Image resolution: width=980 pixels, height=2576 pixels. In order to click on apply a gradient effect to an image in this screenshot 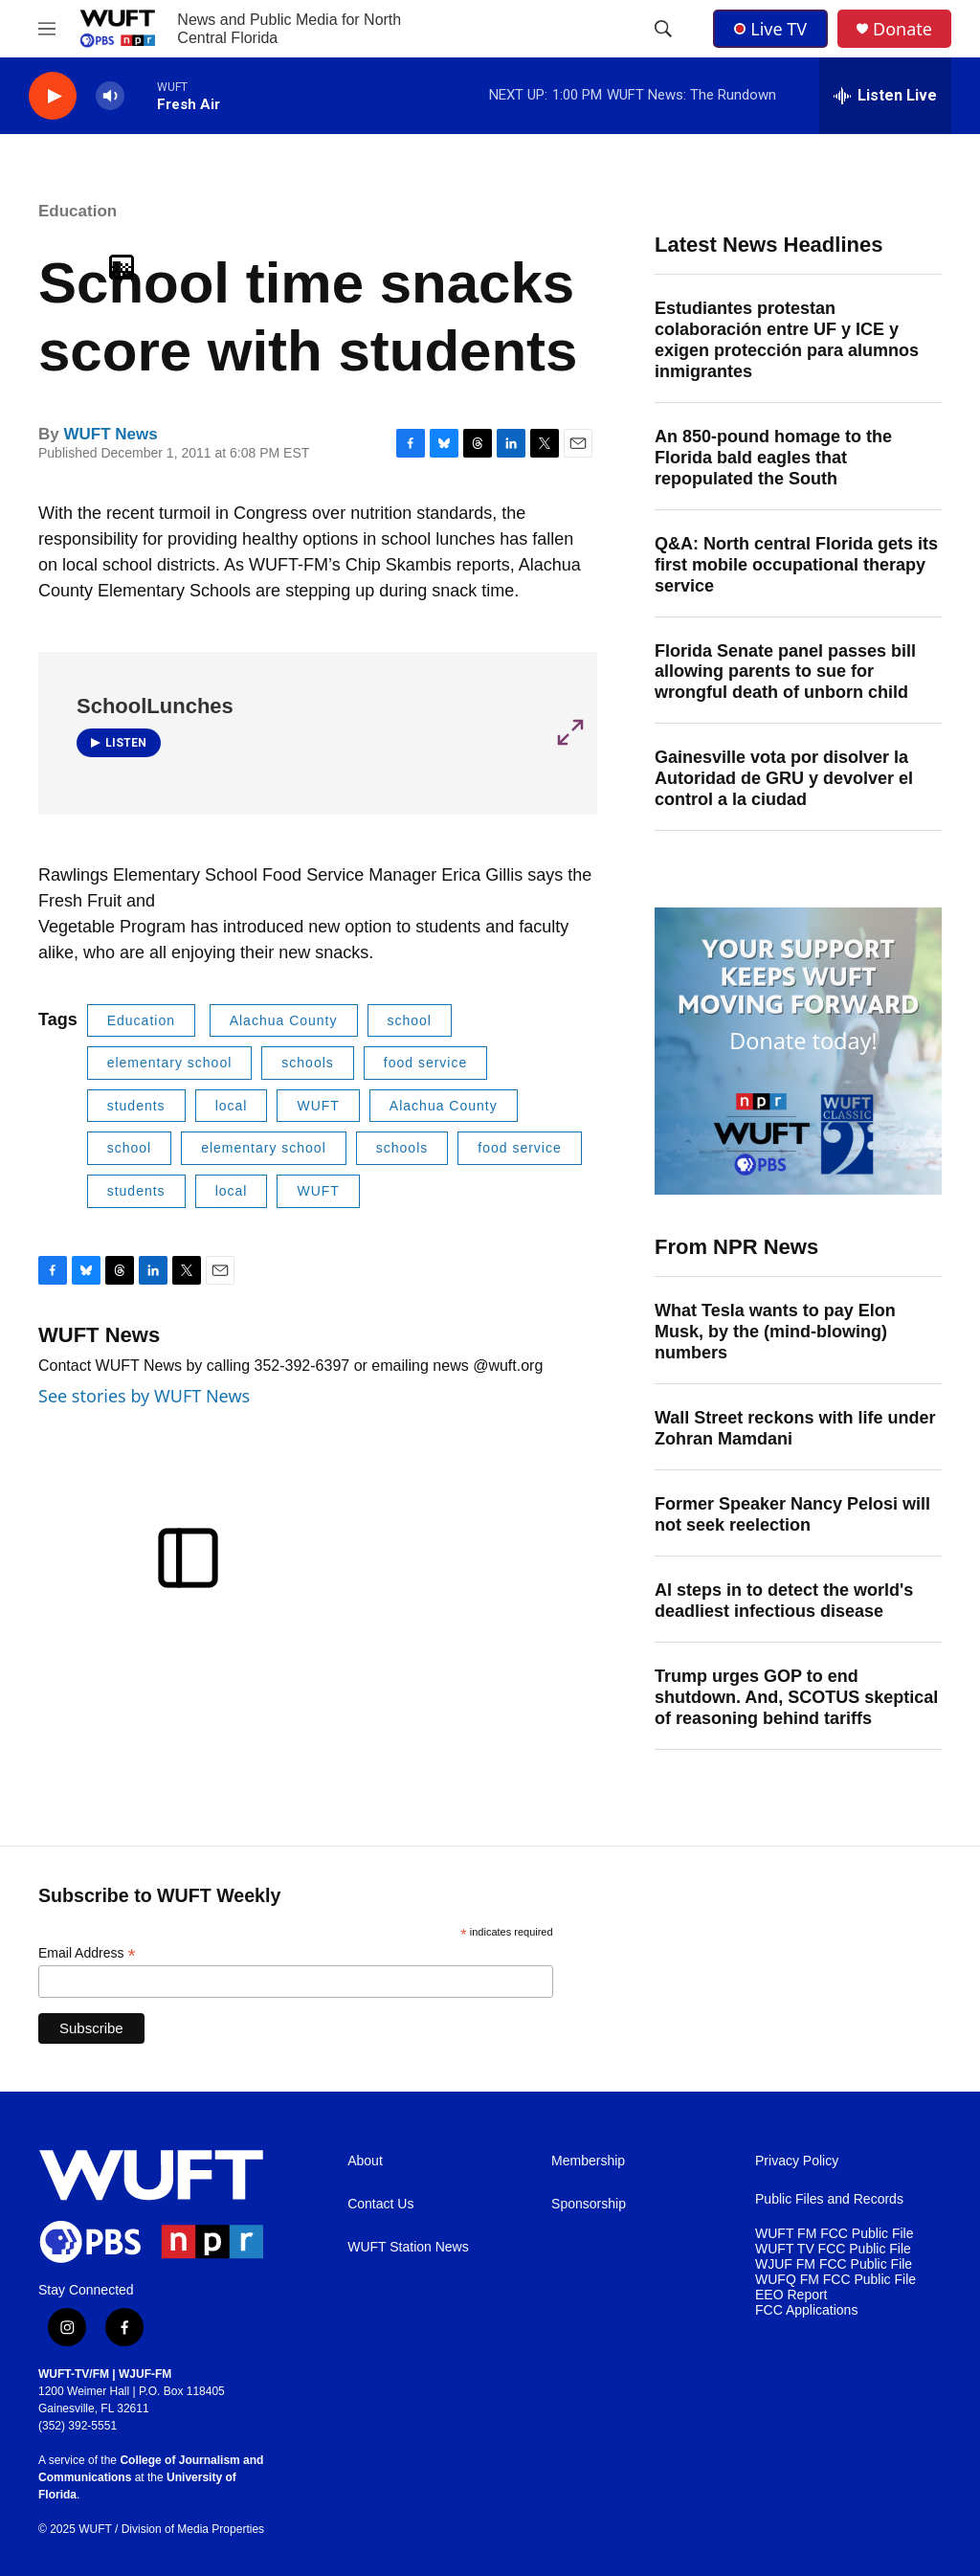, I will do `click(122, 267)`.